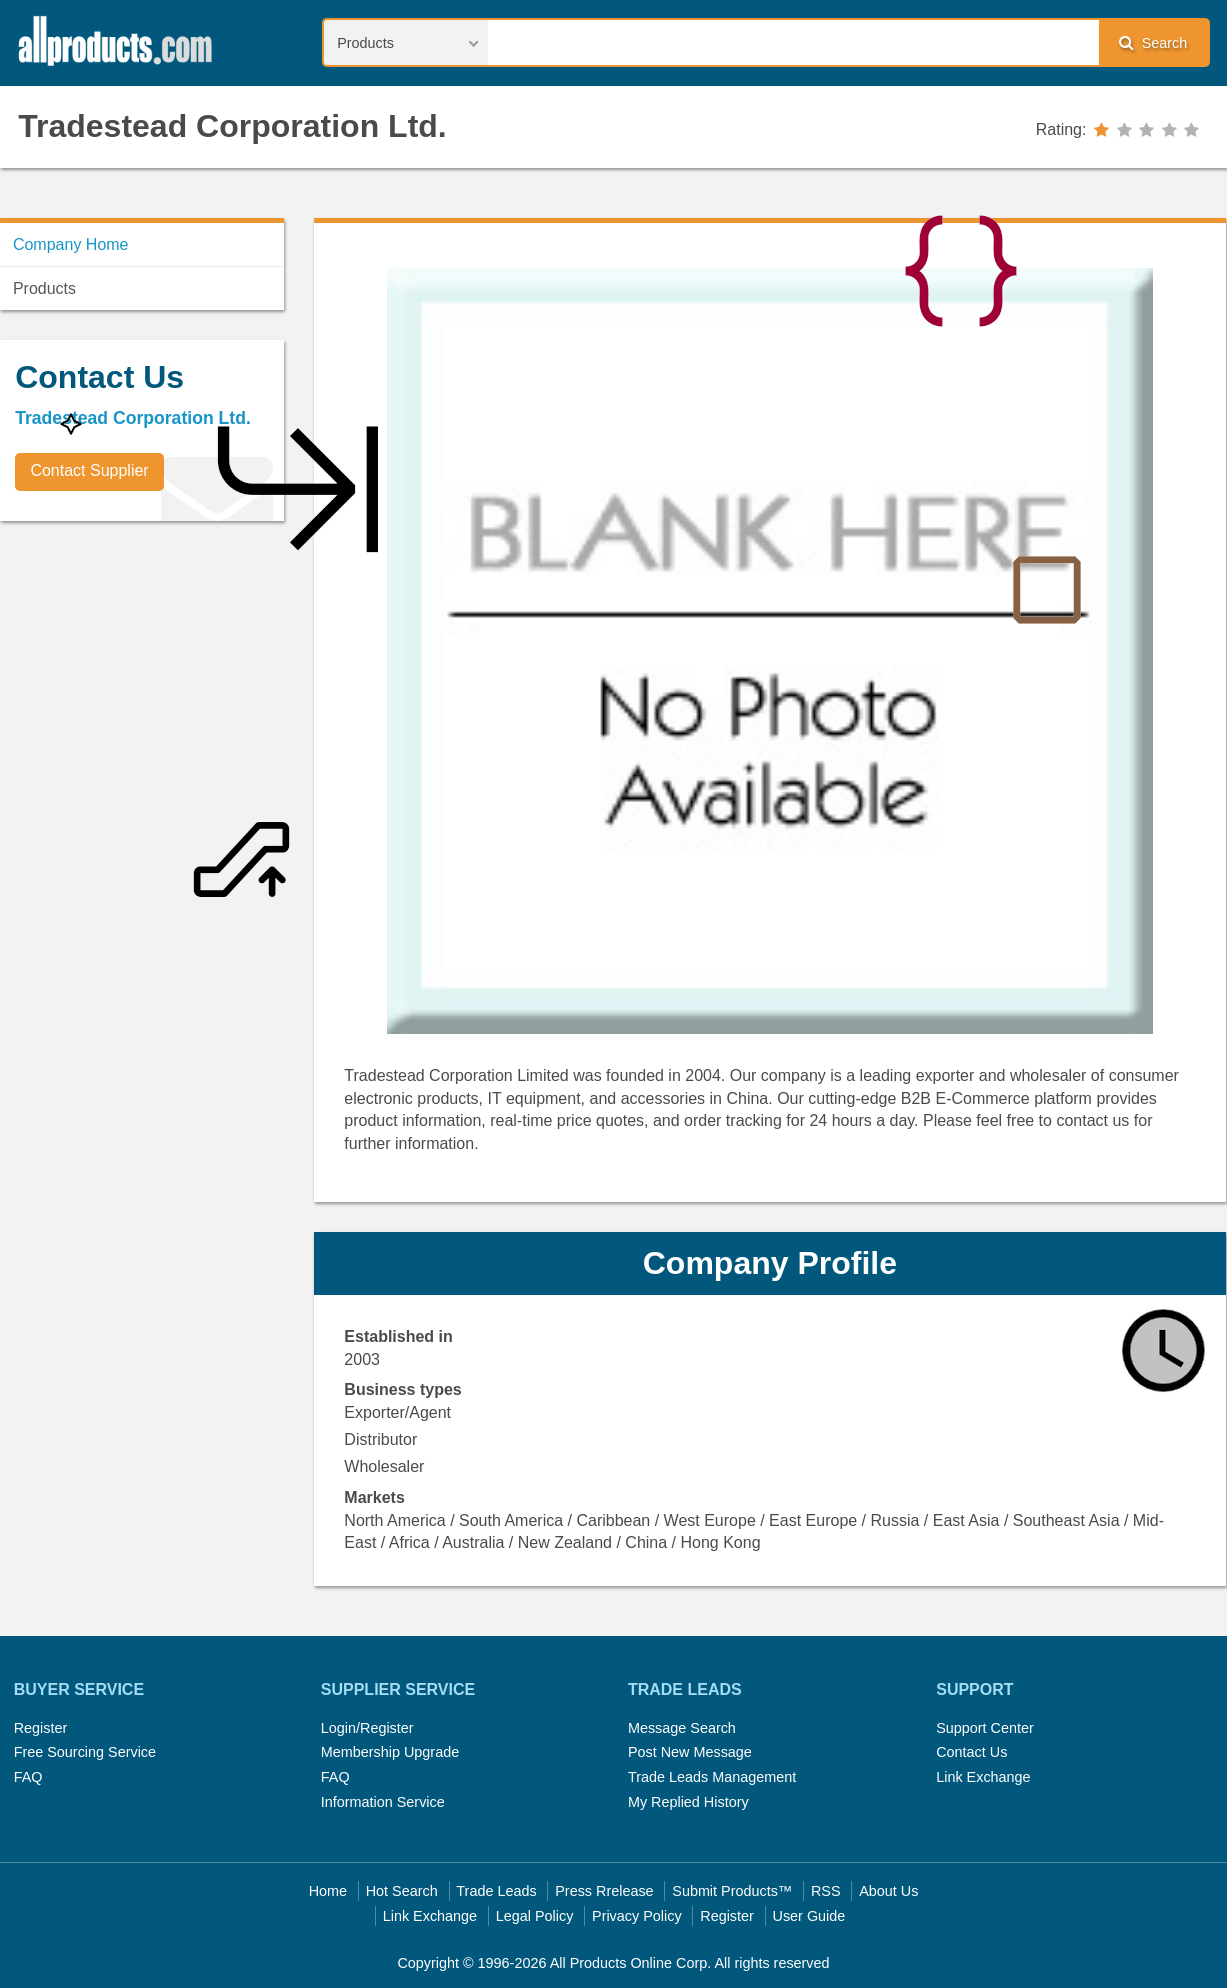 Image resolution: width=1227 pixels, height=1988 pixels. Describe the element at coordinates (961, 271) in the screenshot. I see `indicates a JSON file type` at that location.